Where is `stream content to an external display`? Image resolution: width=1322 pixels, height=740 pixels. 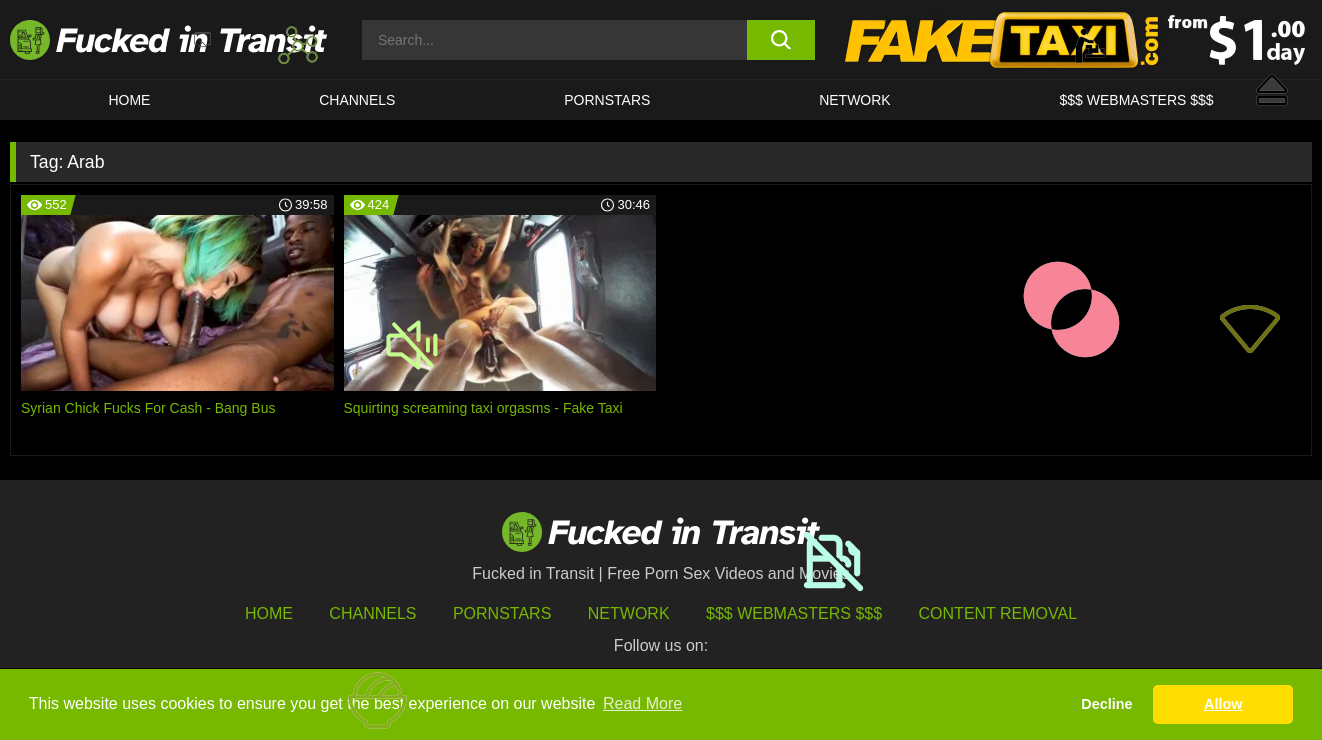 stream content to an external display is located at coordinates (202, 39).